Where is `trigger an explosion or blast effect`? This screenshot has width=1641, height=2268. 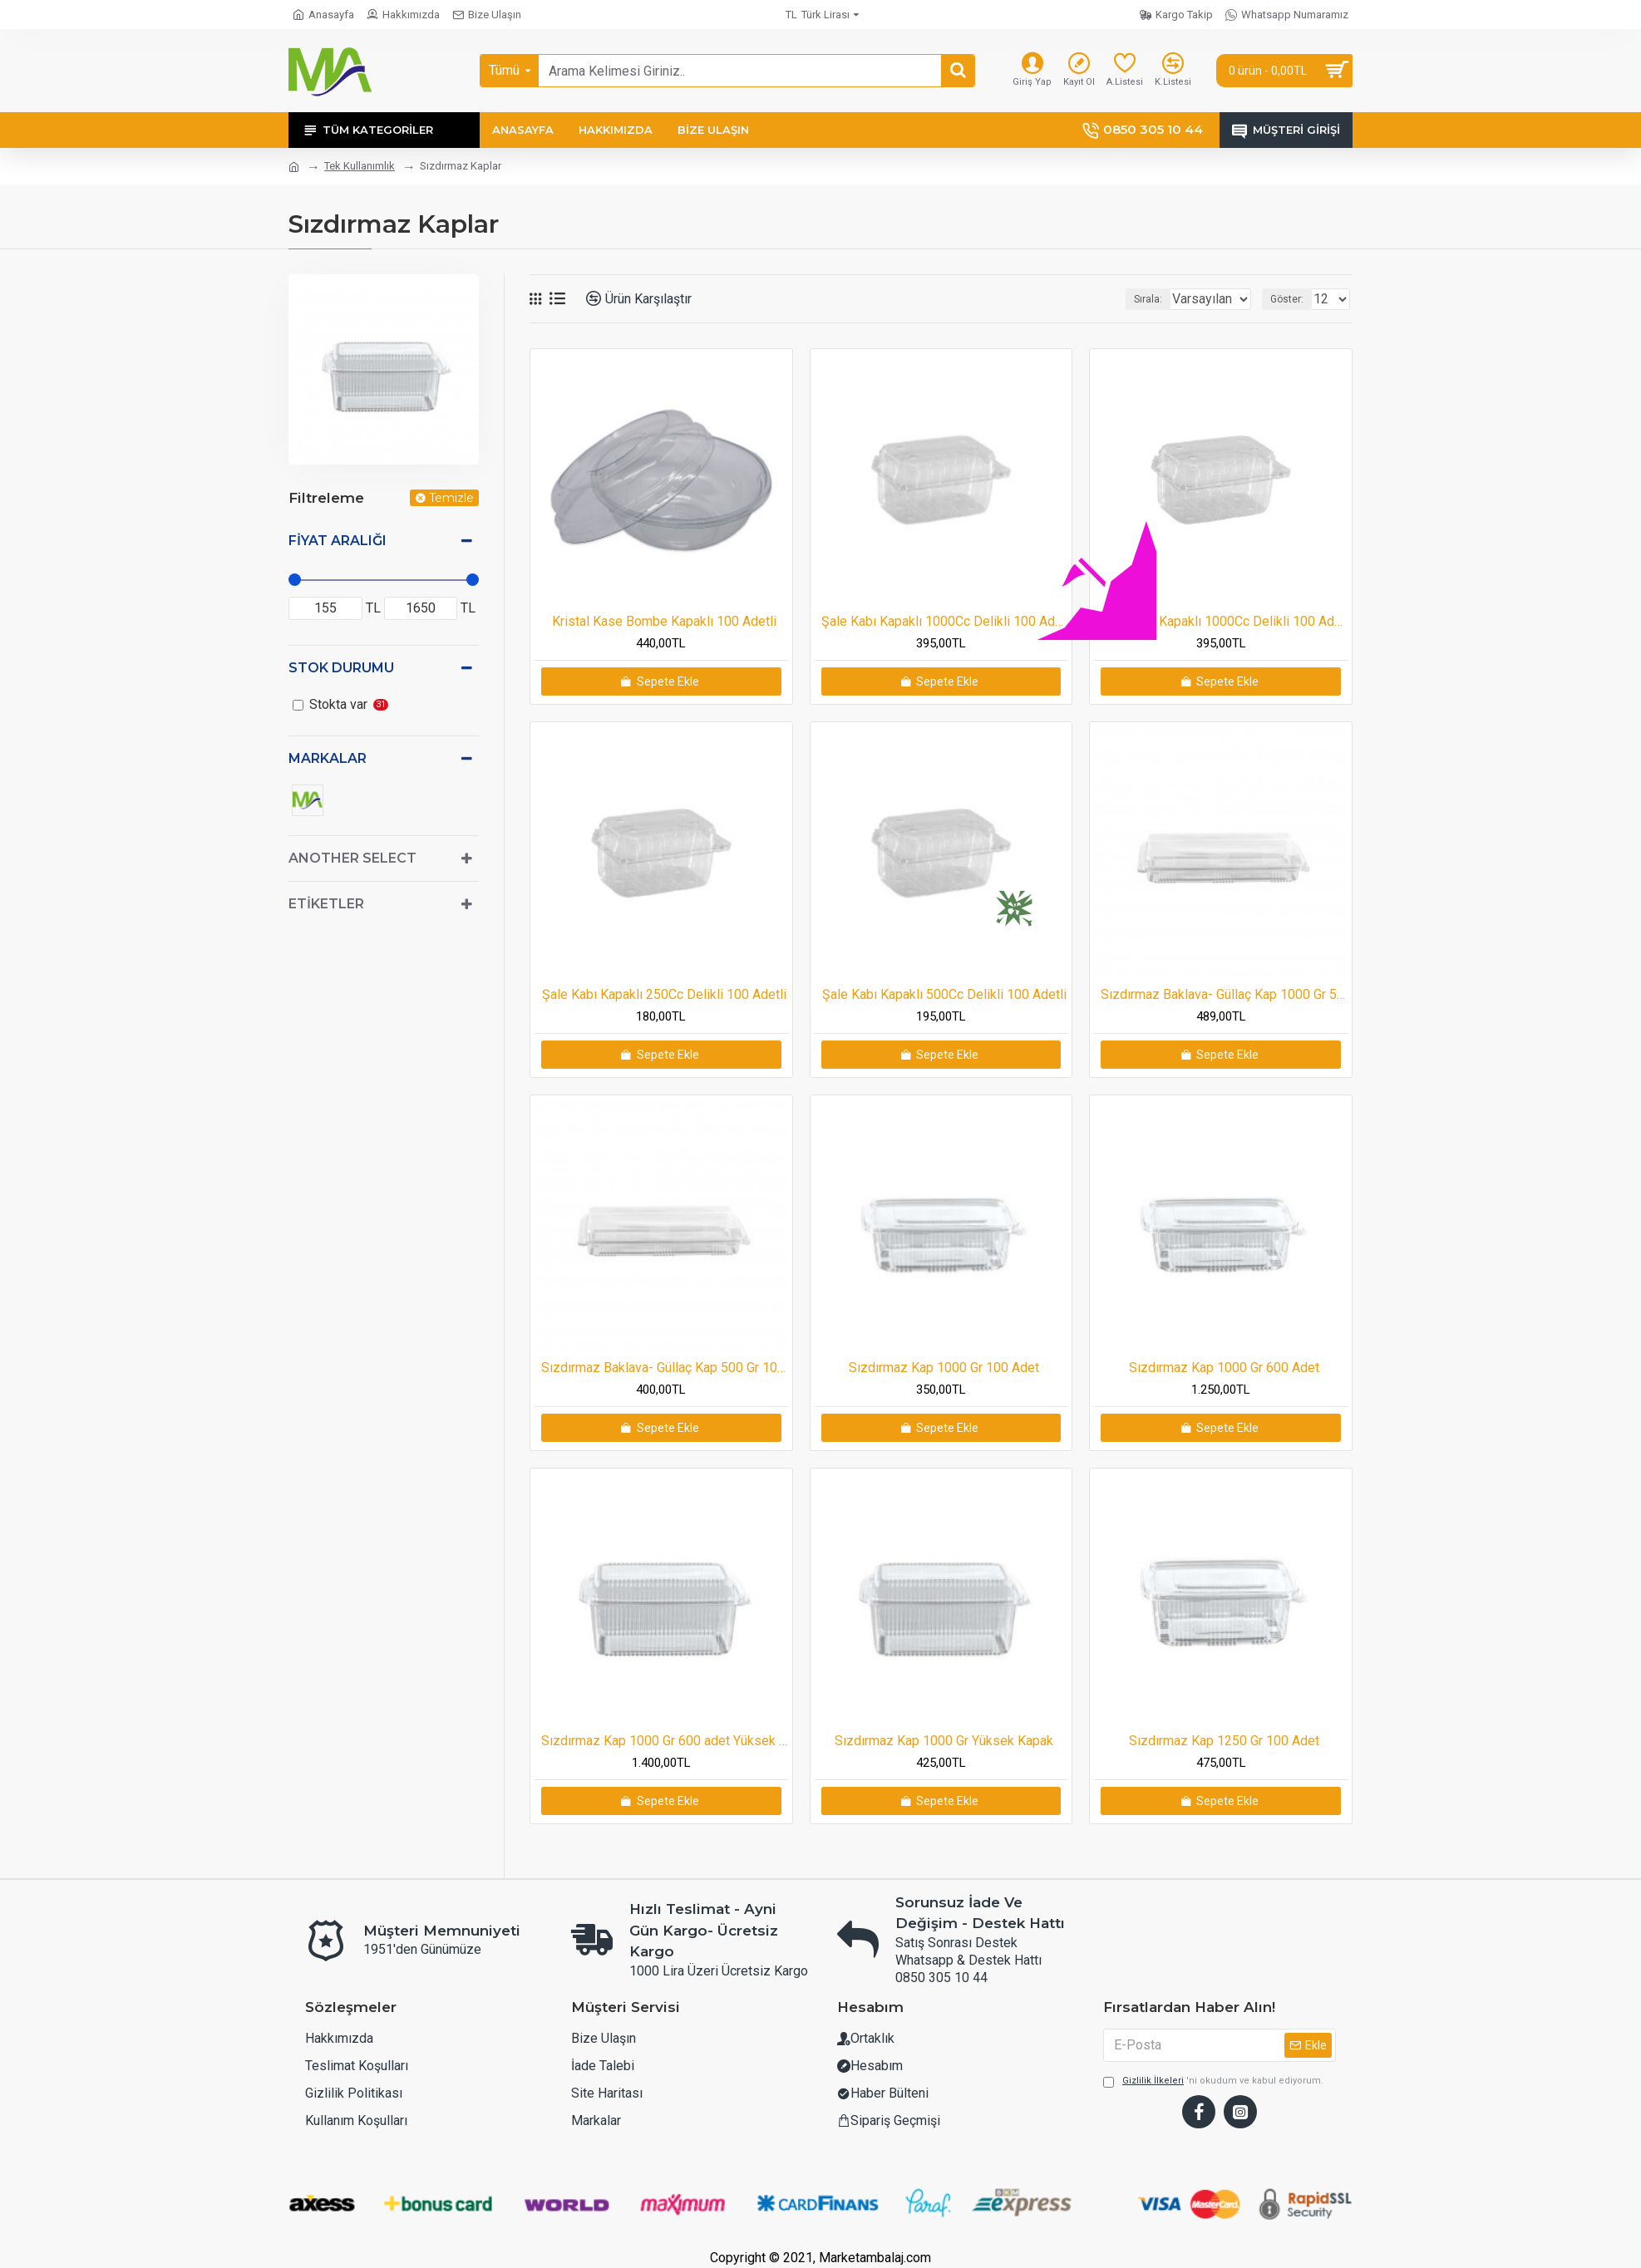
trigger an explosion or blast effect is located at coordinates (1013, 908).